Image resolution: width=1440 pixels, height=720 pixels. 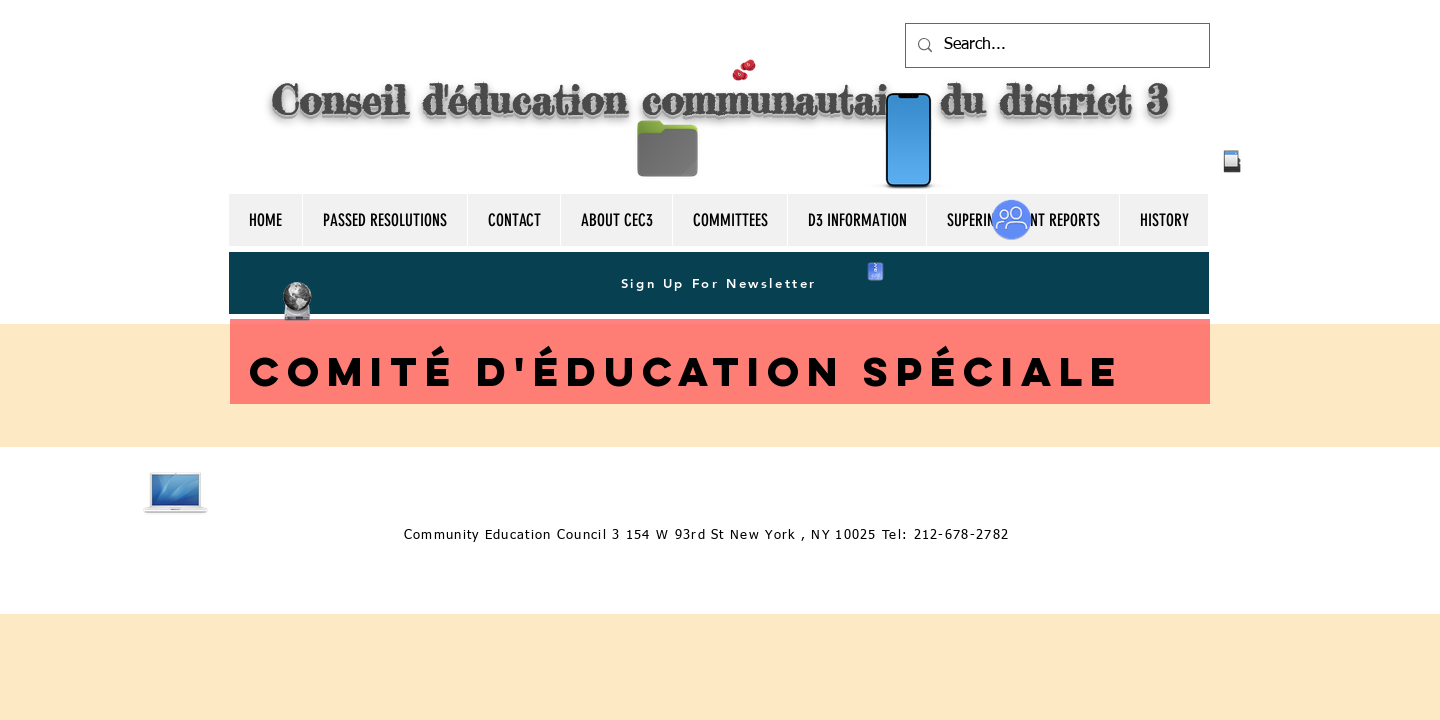 What do you see at coordinates (1011, 219) in the screenshot?
I see `access user accounts and settings` at bounding box center [1011, 219].